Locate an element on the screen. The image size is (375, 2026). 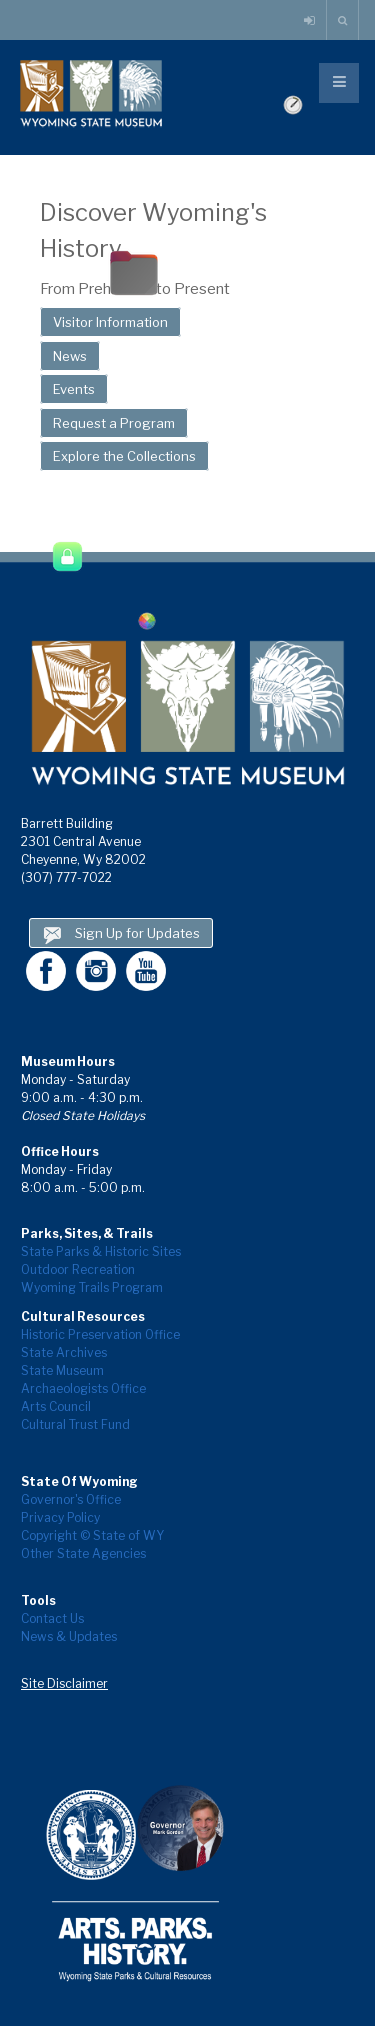
open color picker tool is located at coordinates (147, 621).